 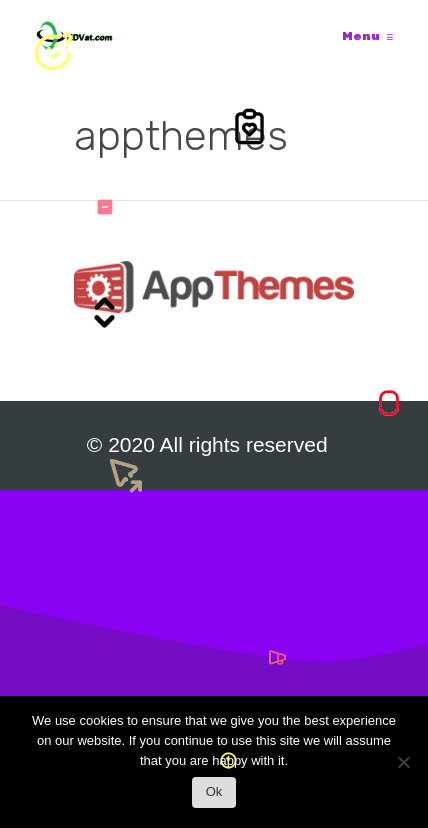 What do you see at coordinates (249, 126) in the screenshot?
I see `view your saved favorites or wishlist` at bounding box center [249, 126].